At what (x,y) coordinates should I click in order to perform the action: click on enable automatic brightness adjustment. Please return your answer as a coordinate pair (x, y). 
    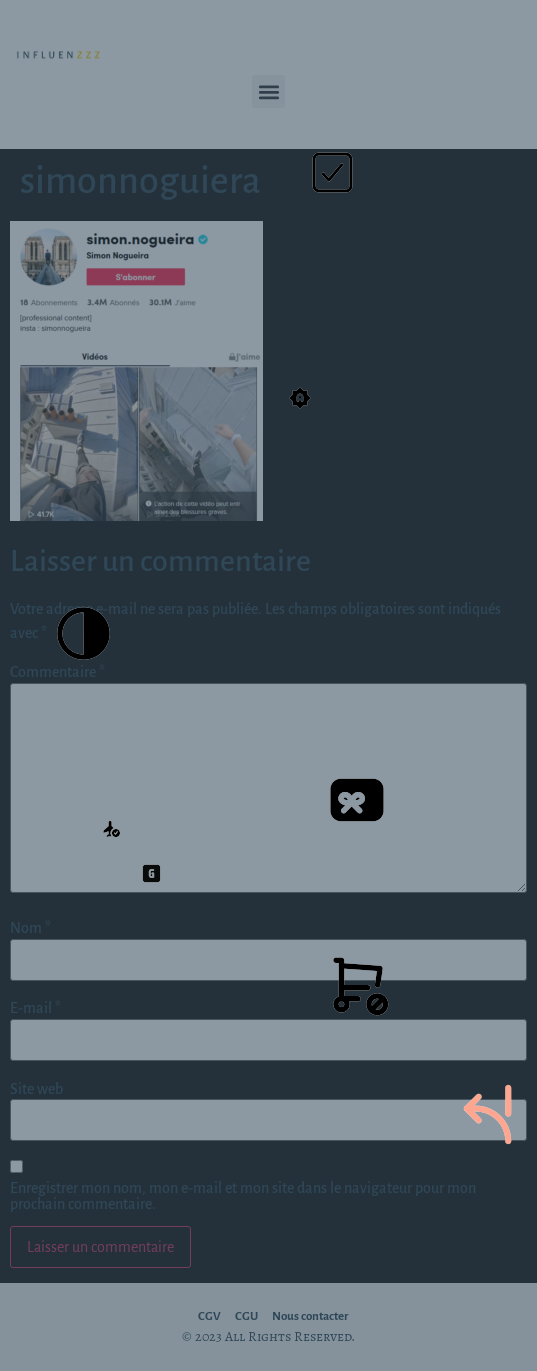
    Looking at the image, I should click on (300, 398).